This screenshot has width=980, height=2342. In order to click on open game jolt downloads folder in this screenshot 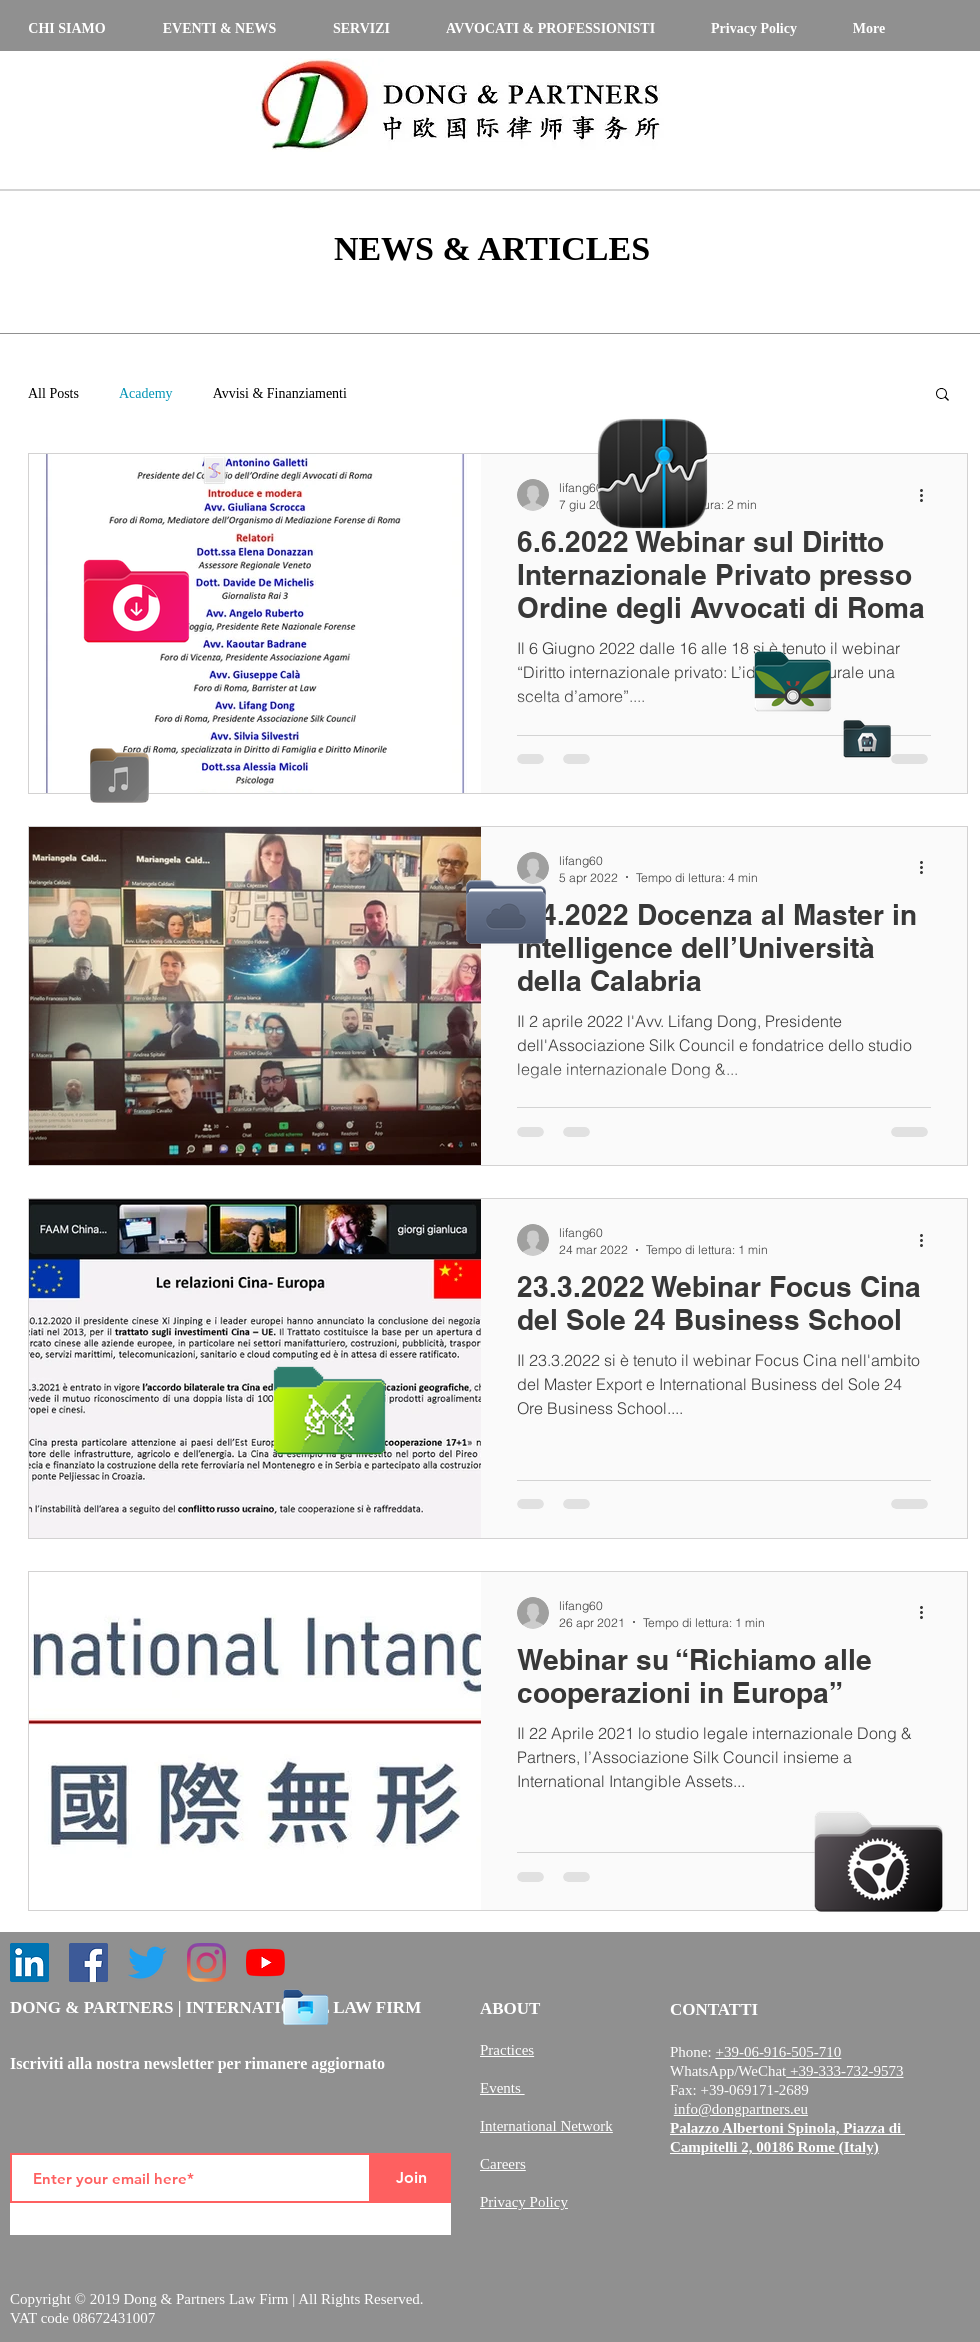, I will do `click(329, 1413)`.